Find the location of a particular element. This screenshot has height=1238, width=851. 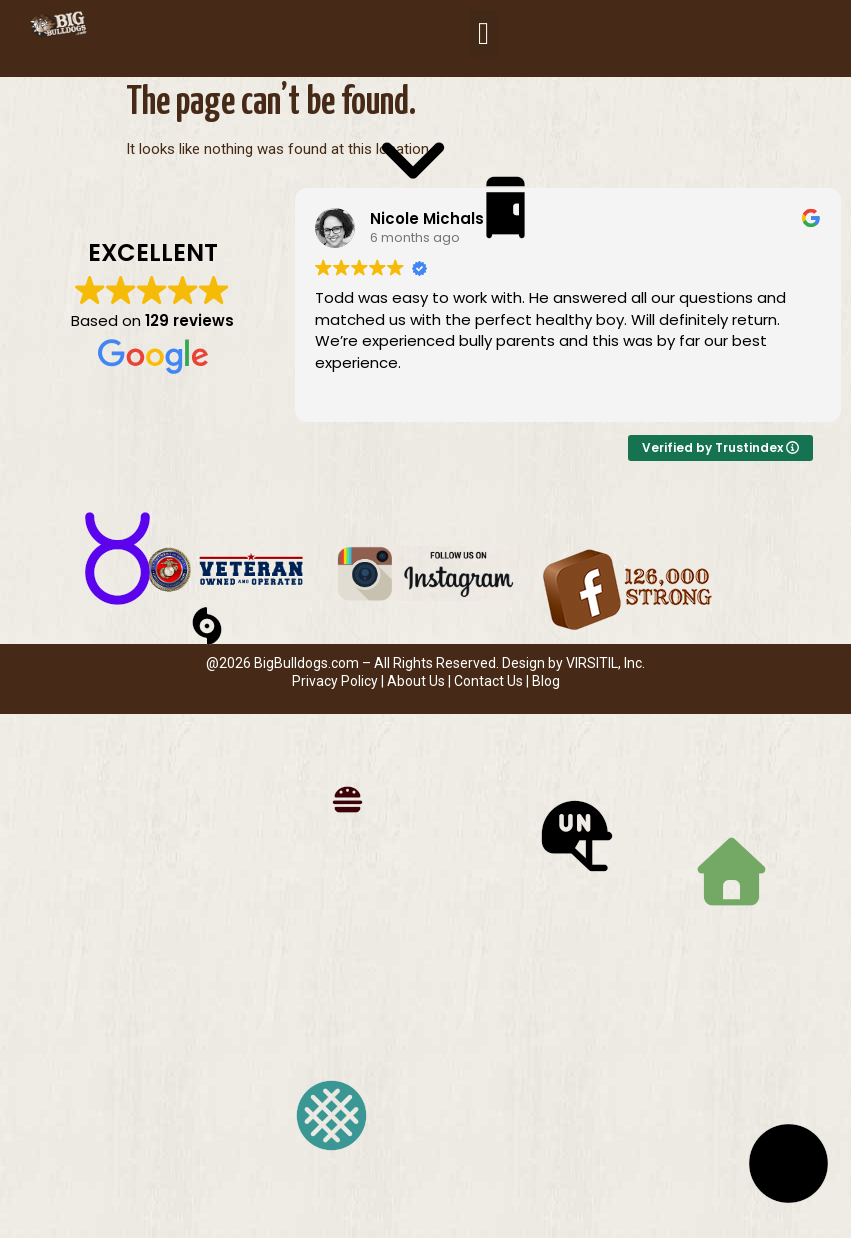

navigate to home screen is located at coordinates (731, 871).